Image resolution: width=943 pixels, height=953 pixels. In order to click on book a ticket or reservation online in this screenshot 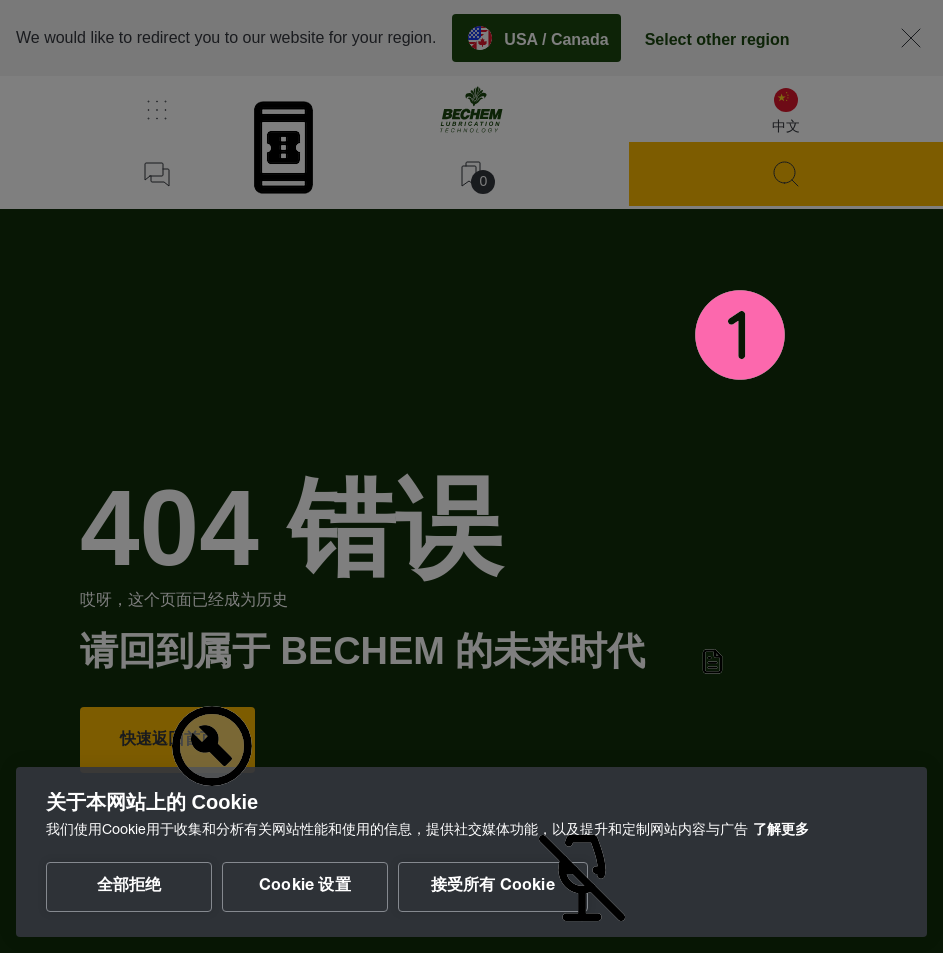, I will do `click(283, 147)`.